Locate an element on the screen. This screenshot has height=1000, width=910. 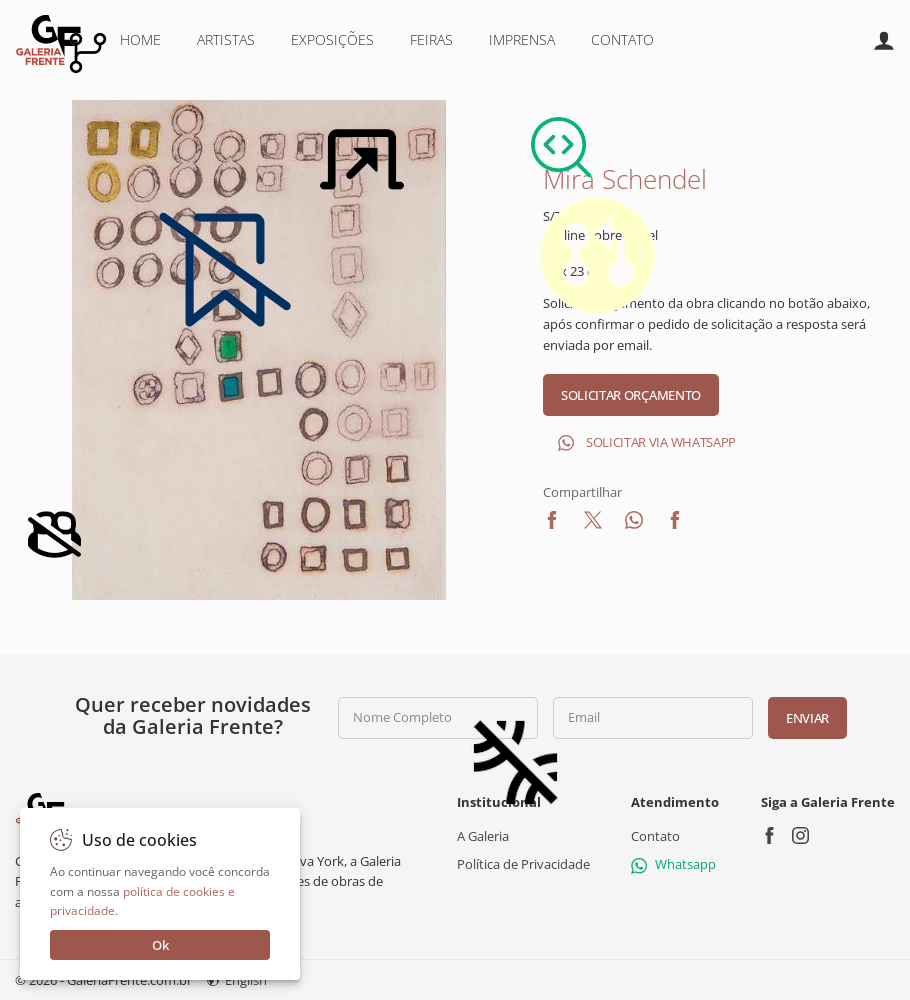
scan or analyze code for issues is located at coordinates (562, 148).